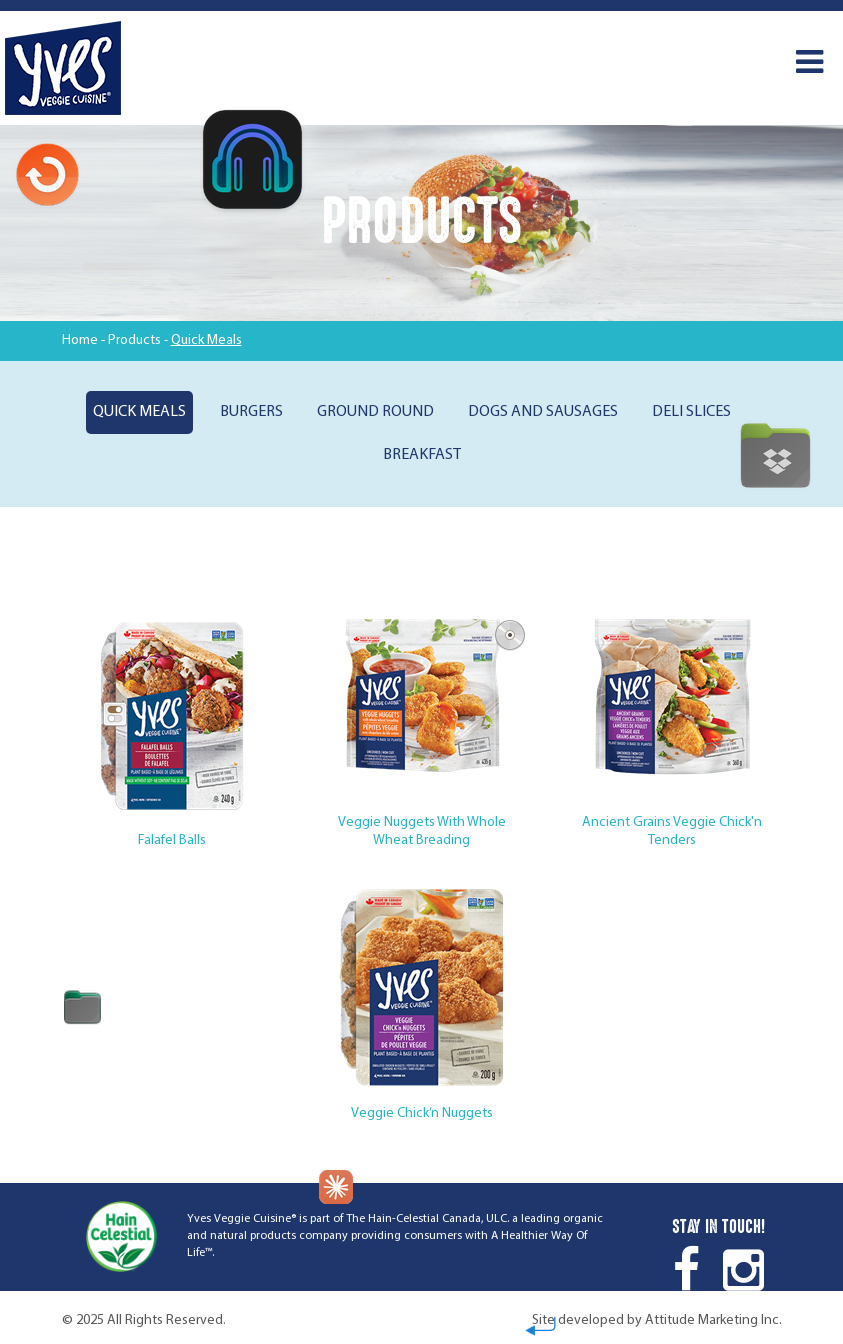  Describe the element at coordinates (82, 1006) in the screenshot. I see `open a folder or directory` at that location.